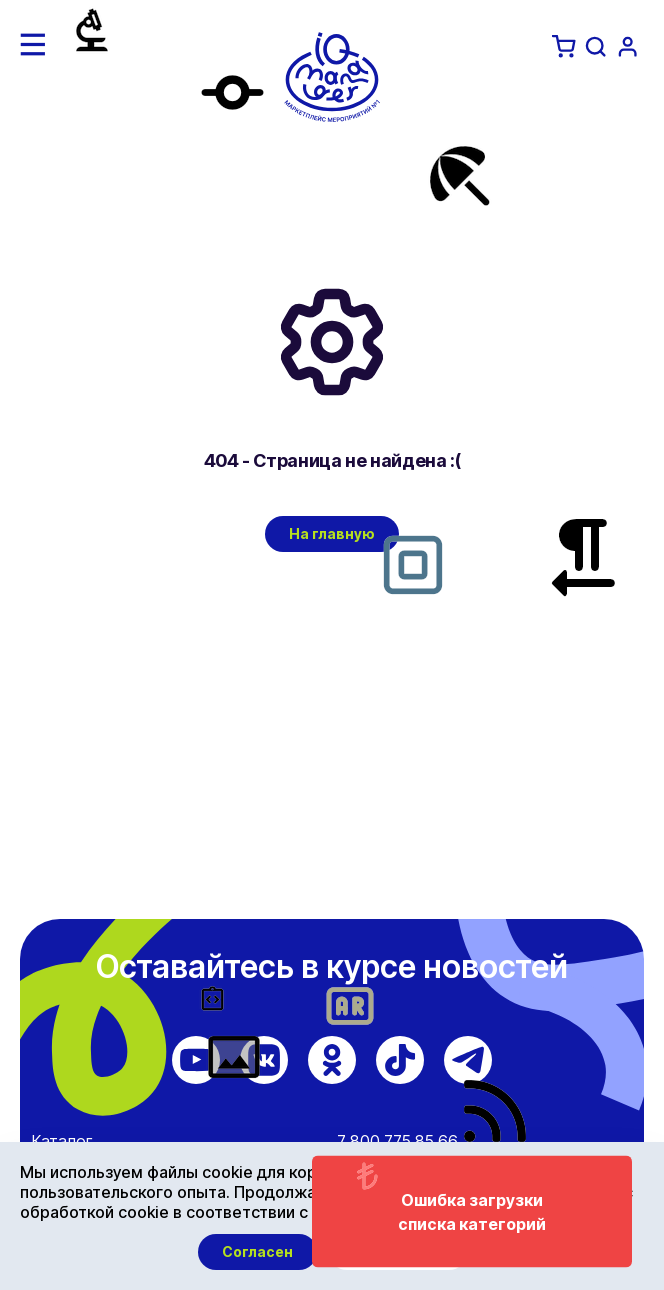  Describe the element at coordinates (495, 1111) in the screenshot. I see `subscribe to RSS feed` at that location.